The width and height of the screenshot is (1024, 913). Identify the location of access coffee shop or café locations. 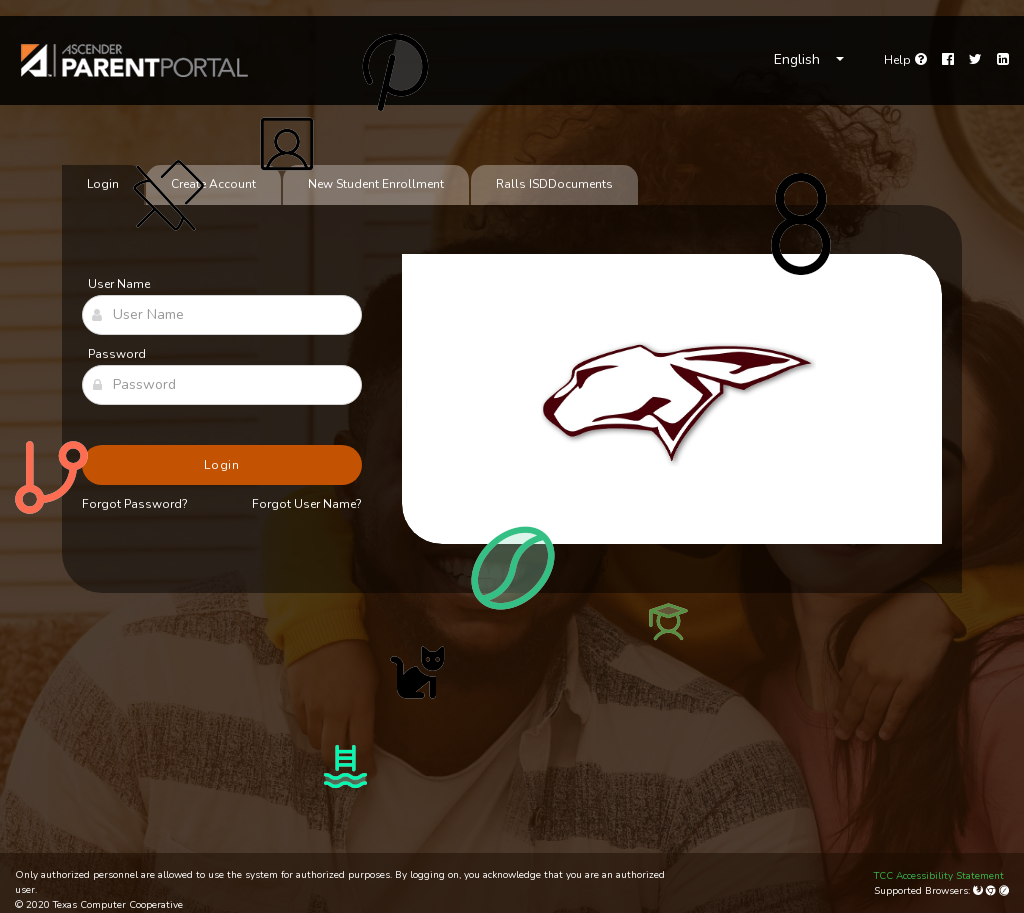
(513, 568).